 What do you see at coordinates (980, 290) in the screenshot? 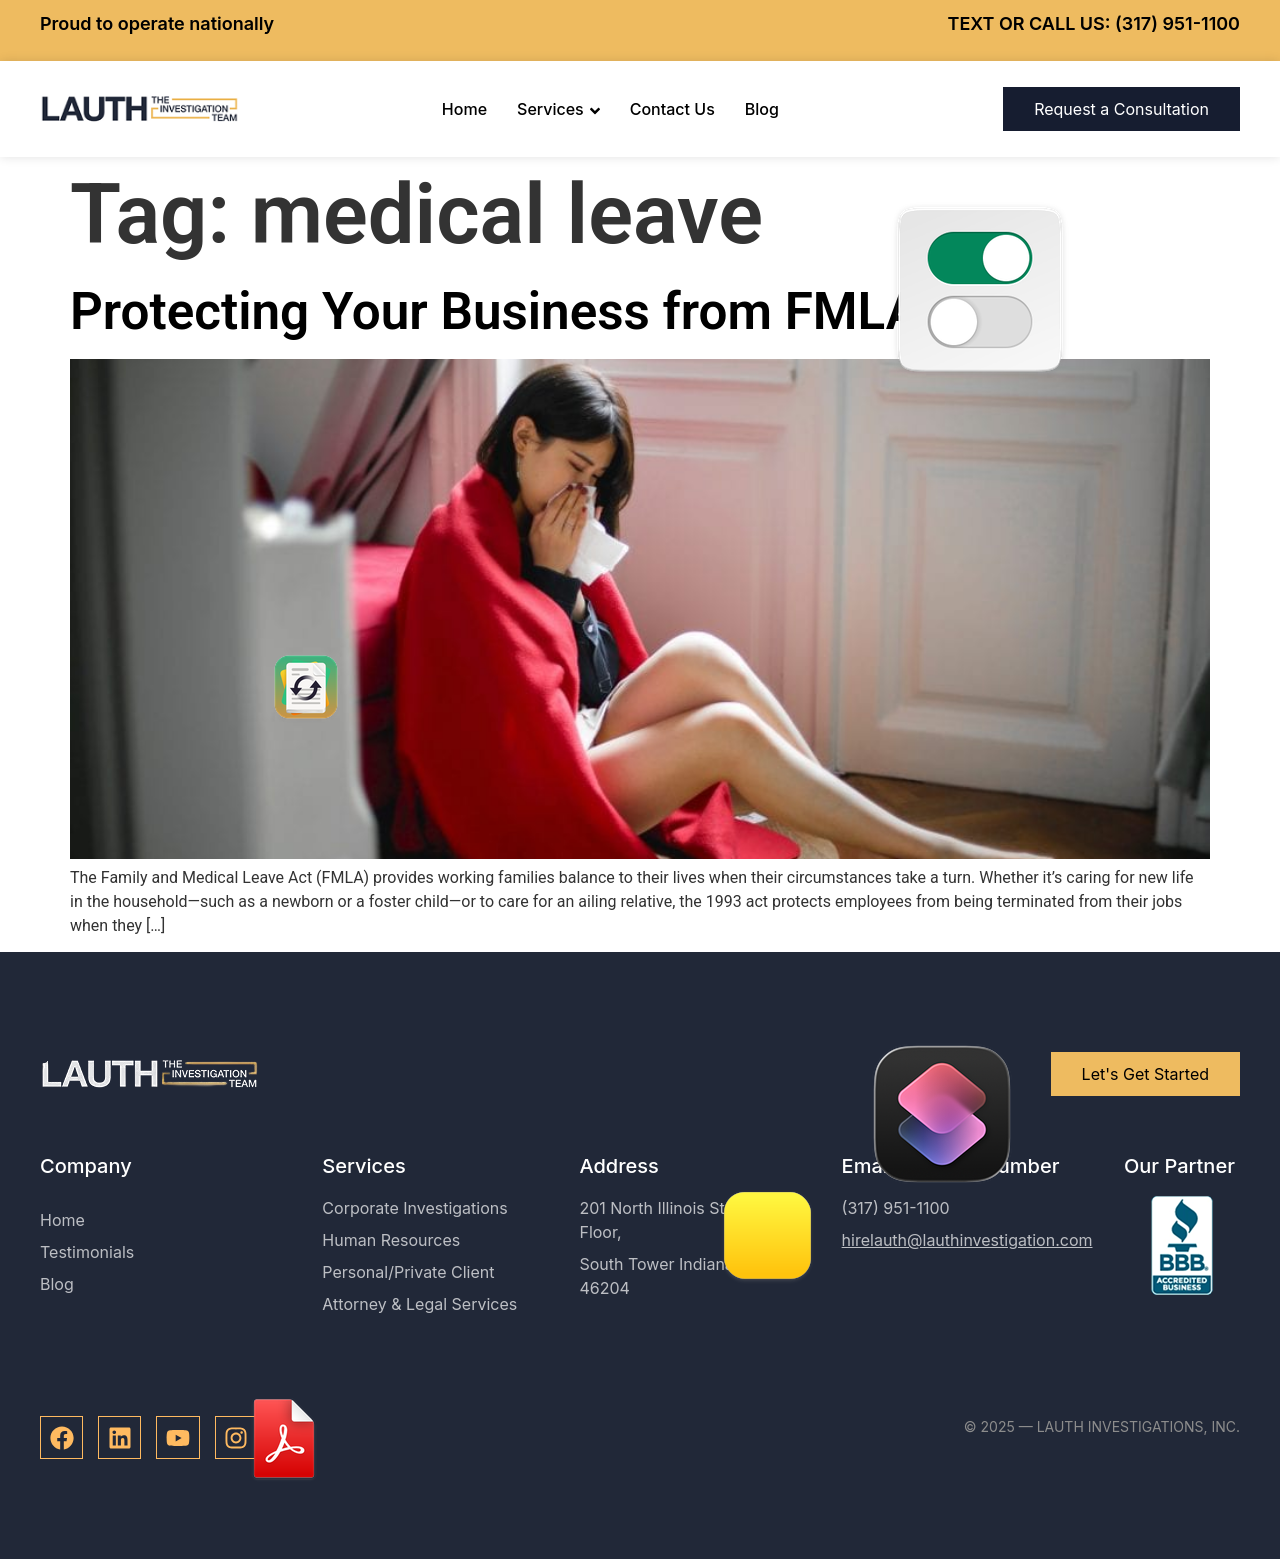
I see `open unity tweak tool settings` at bounding box center [980, 290].